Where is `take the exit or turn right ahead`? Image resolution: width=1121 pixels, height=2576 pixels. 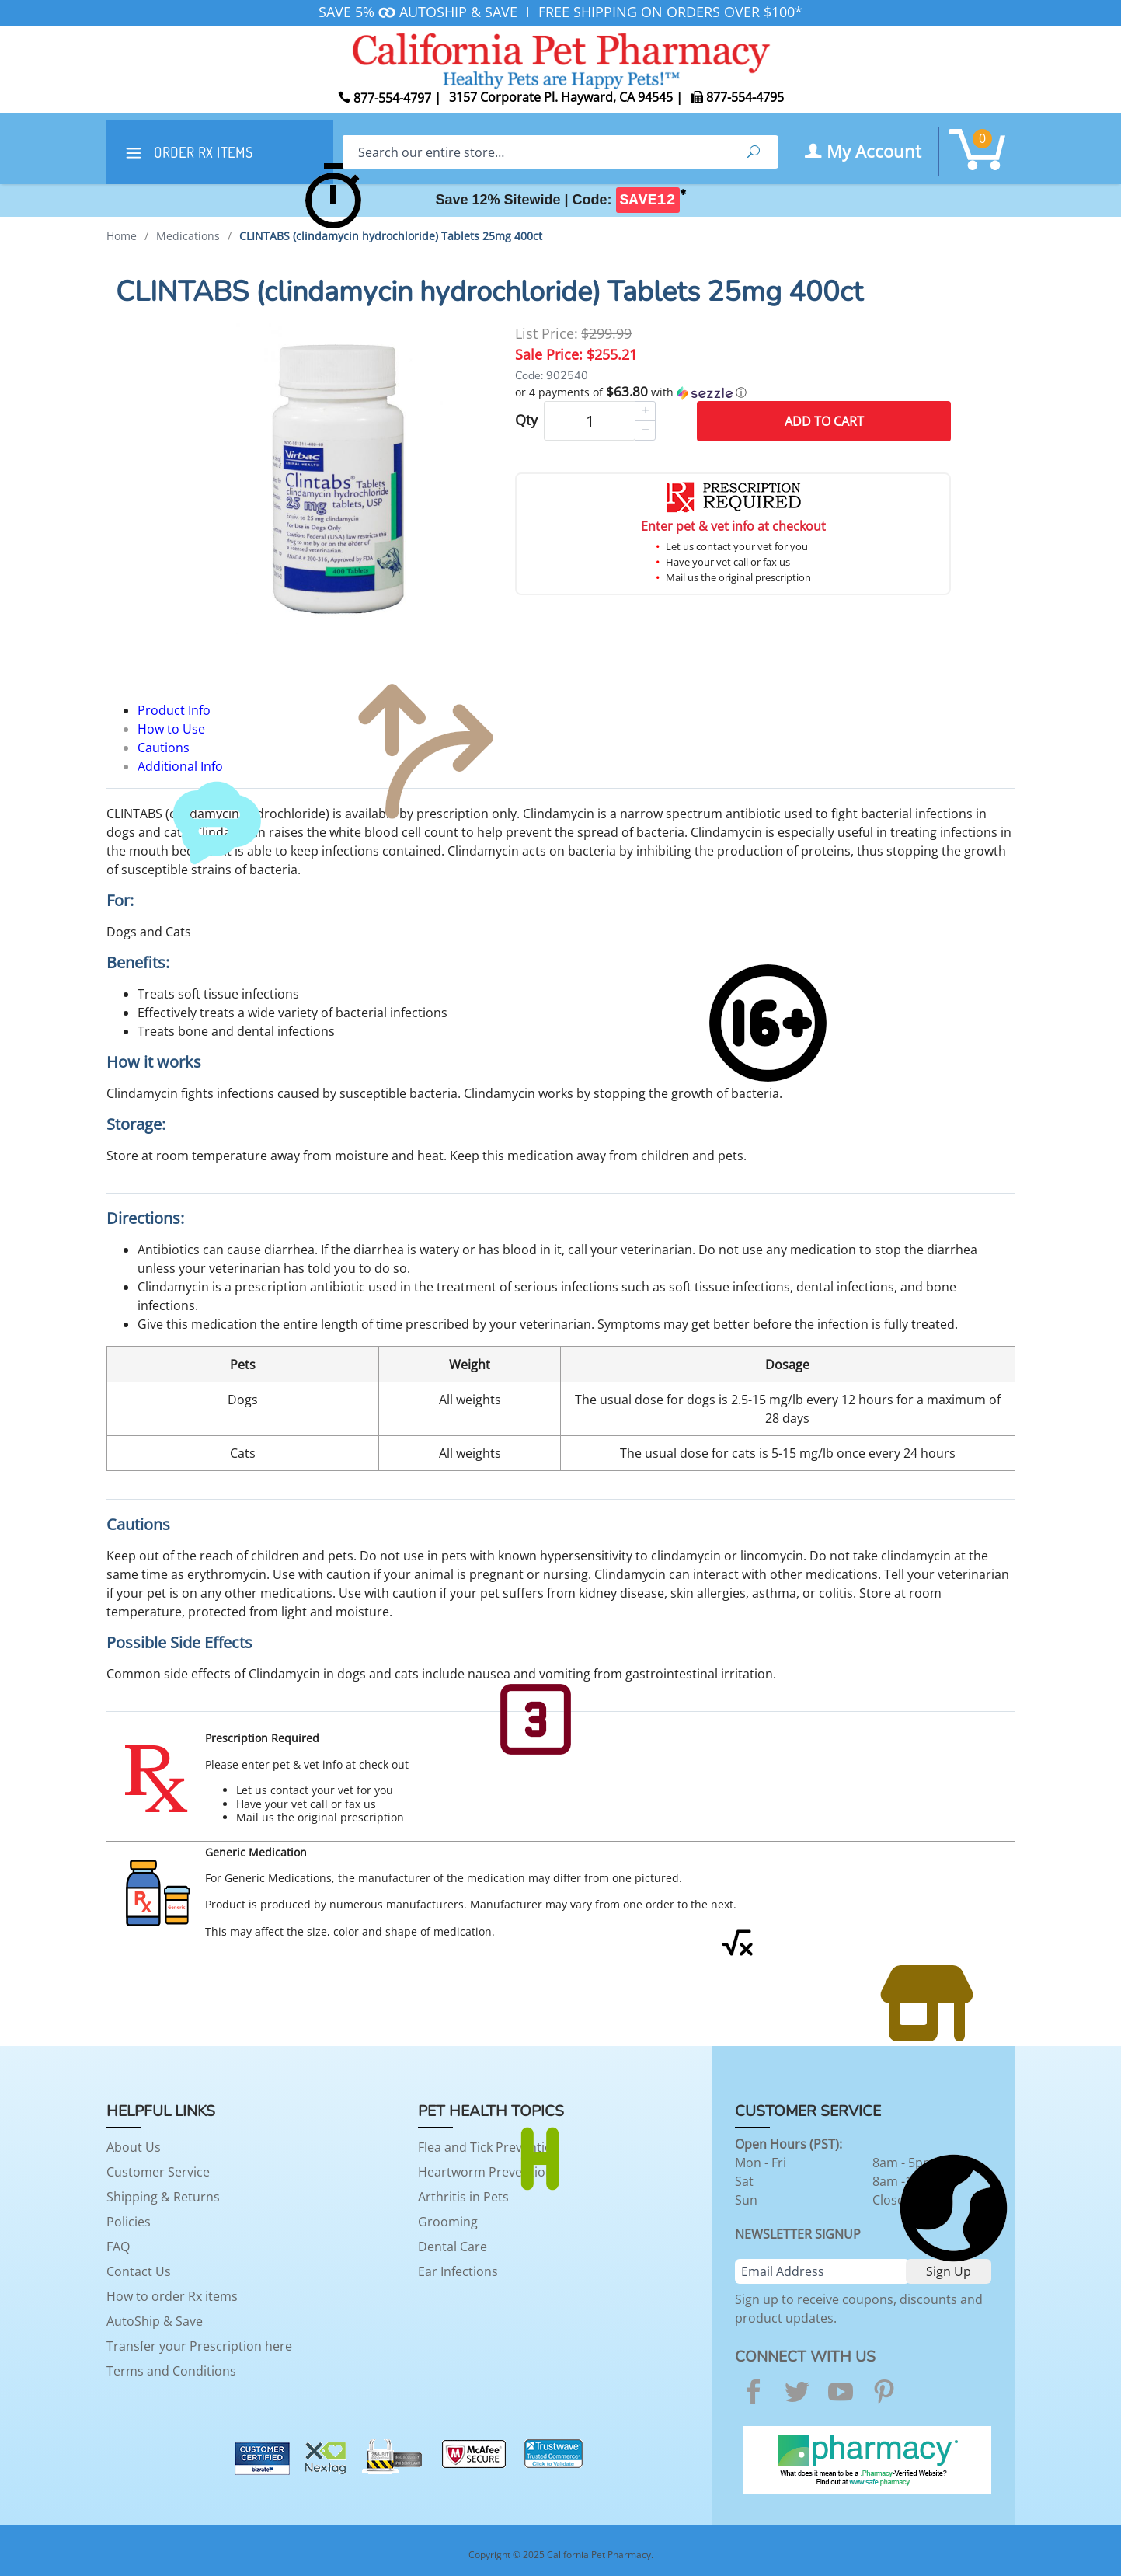
take the exit or turn right ahead is located at coordinates (426, 751).